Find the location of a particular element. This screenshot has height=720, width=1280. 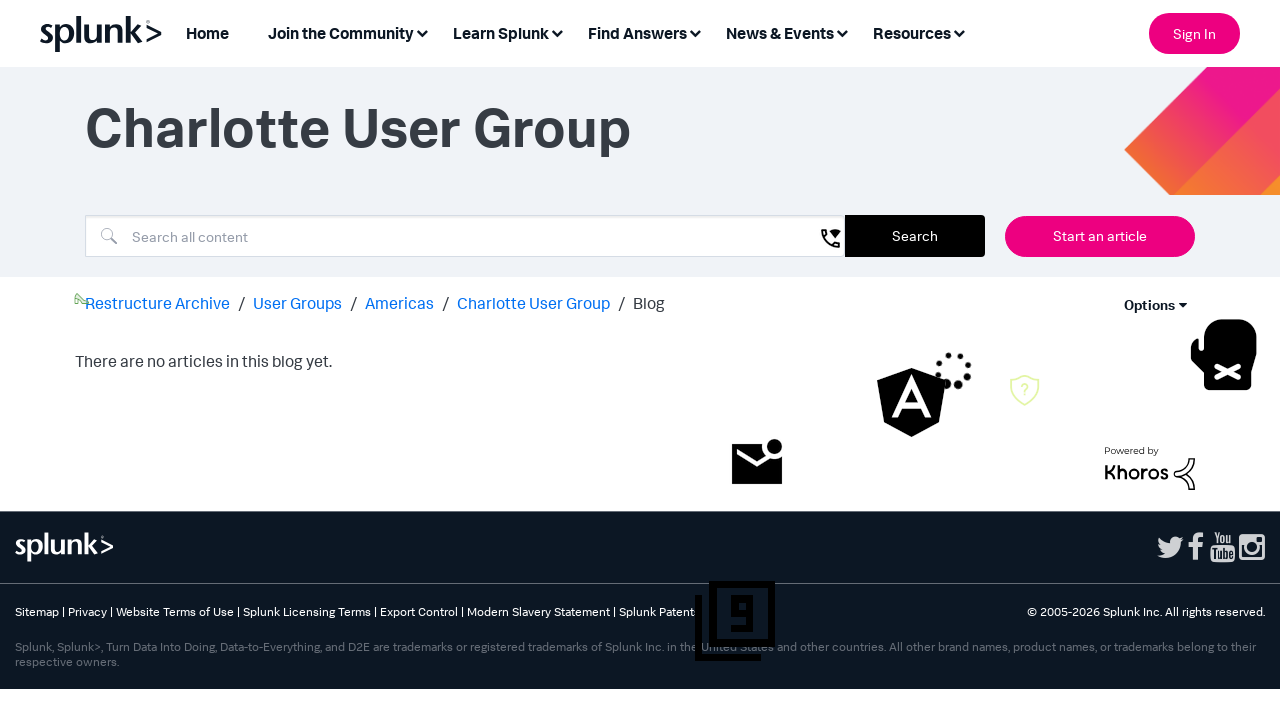

unknown or unverified workspace security status is located at coordinates (1024, 390).